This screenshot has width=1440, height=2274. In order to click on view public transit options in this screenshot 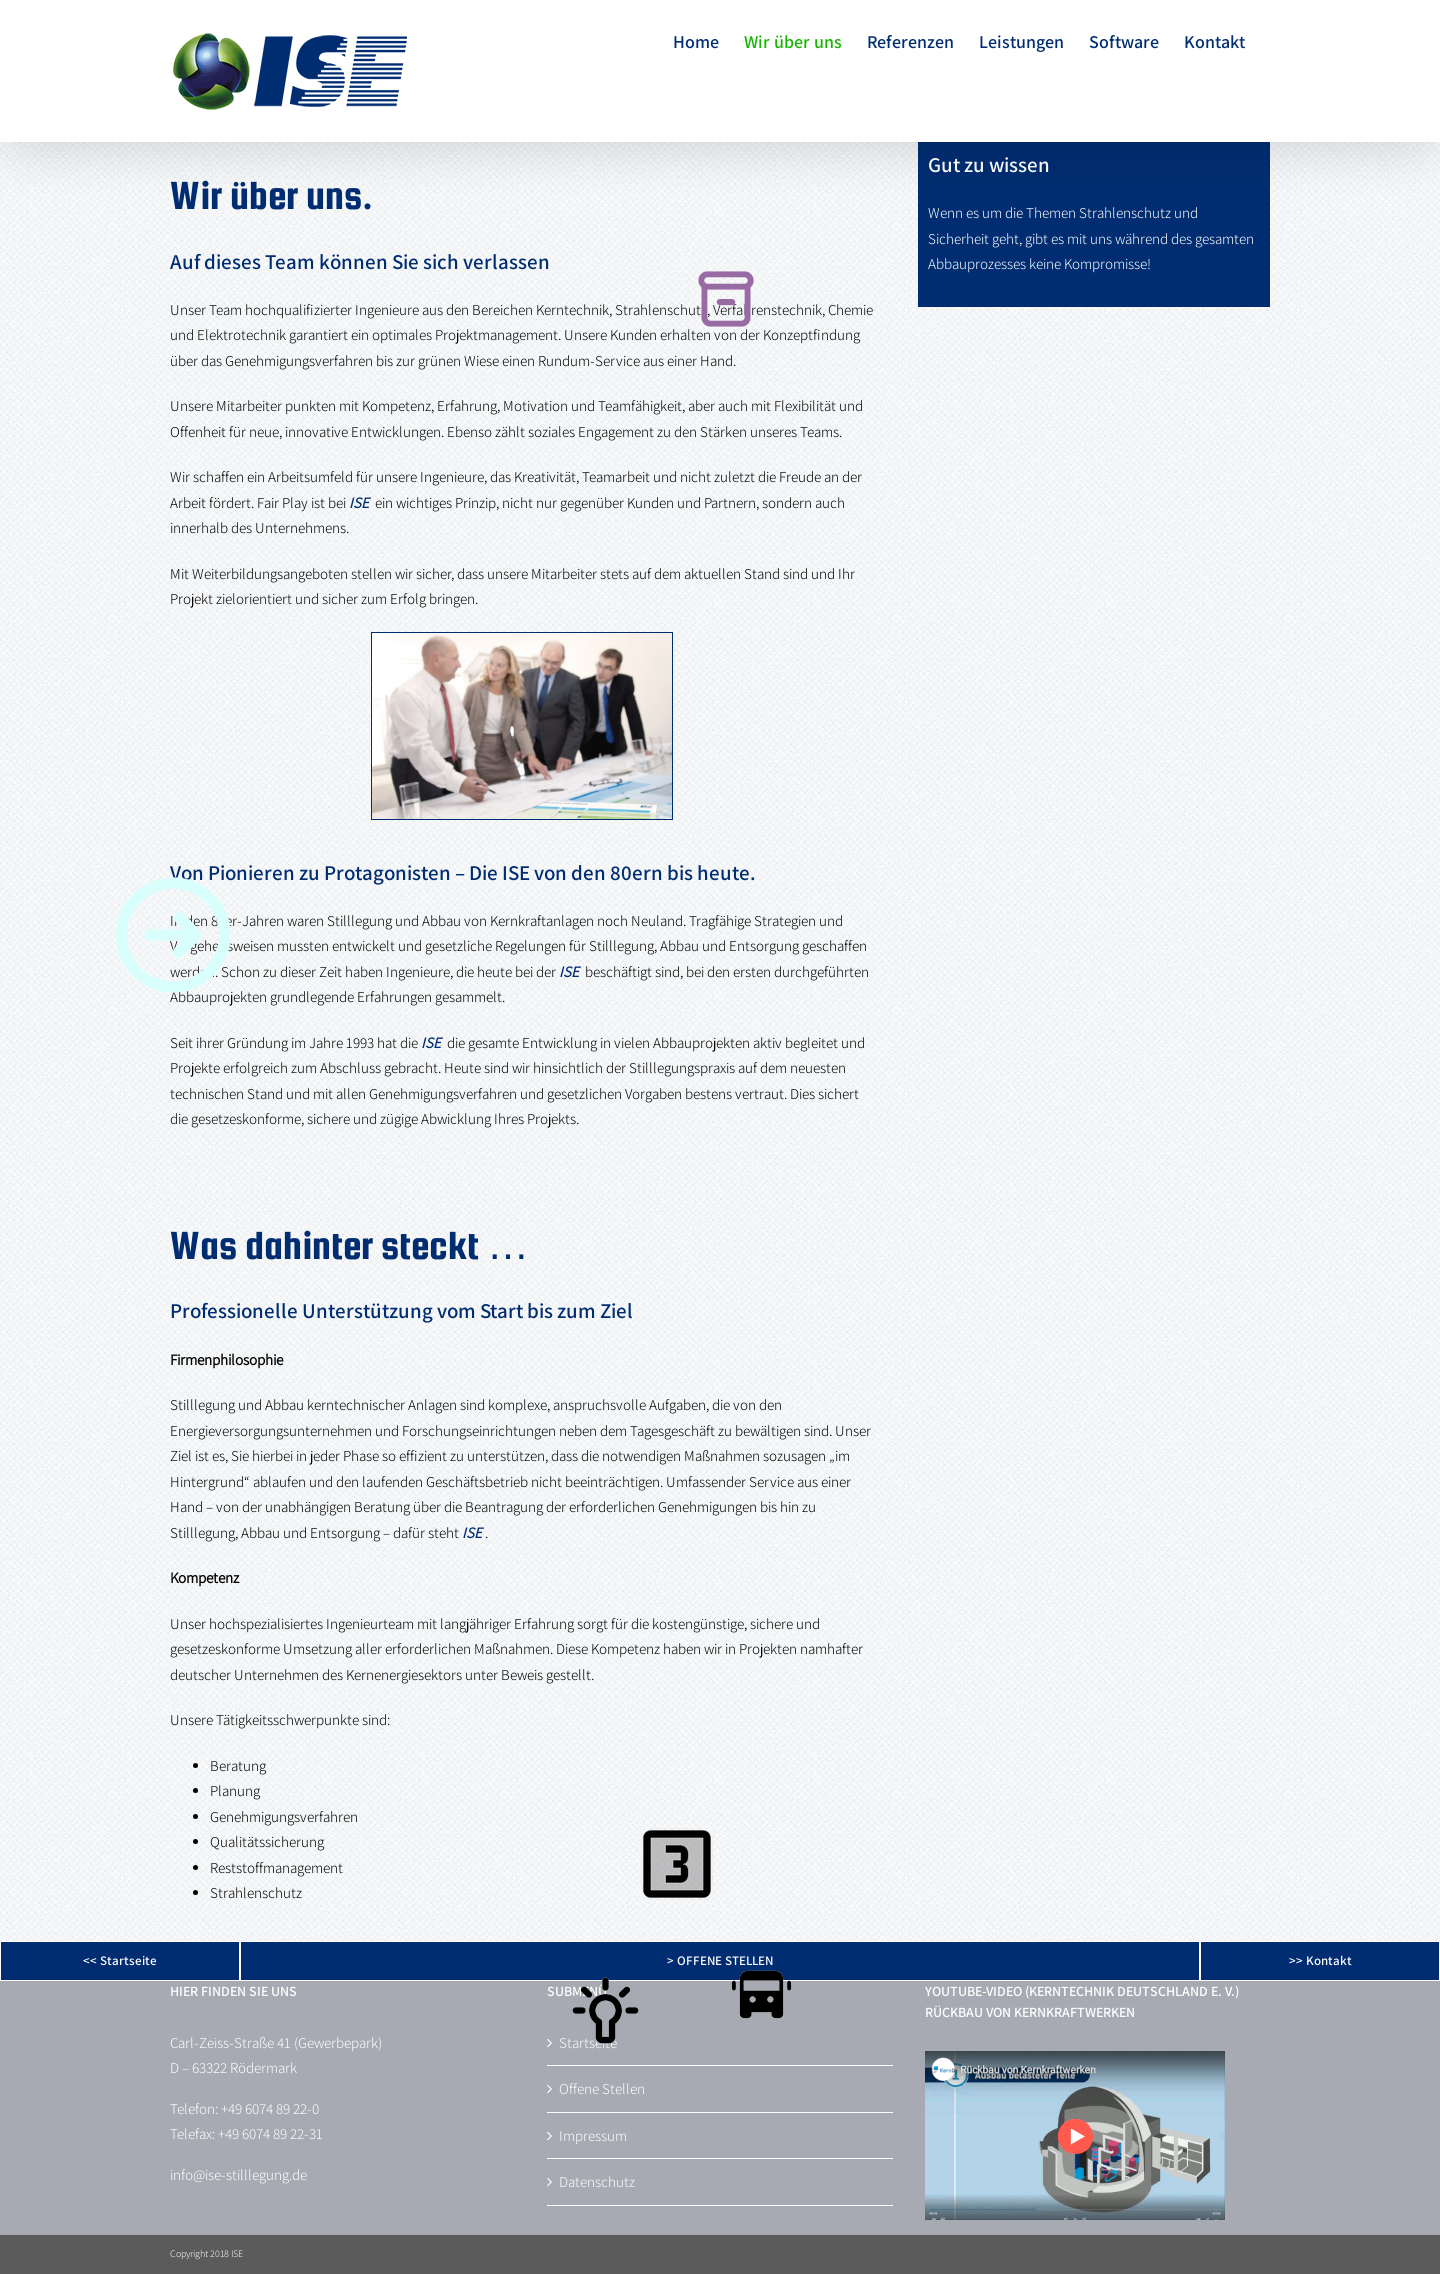, I will do `click(761, 1994)`.